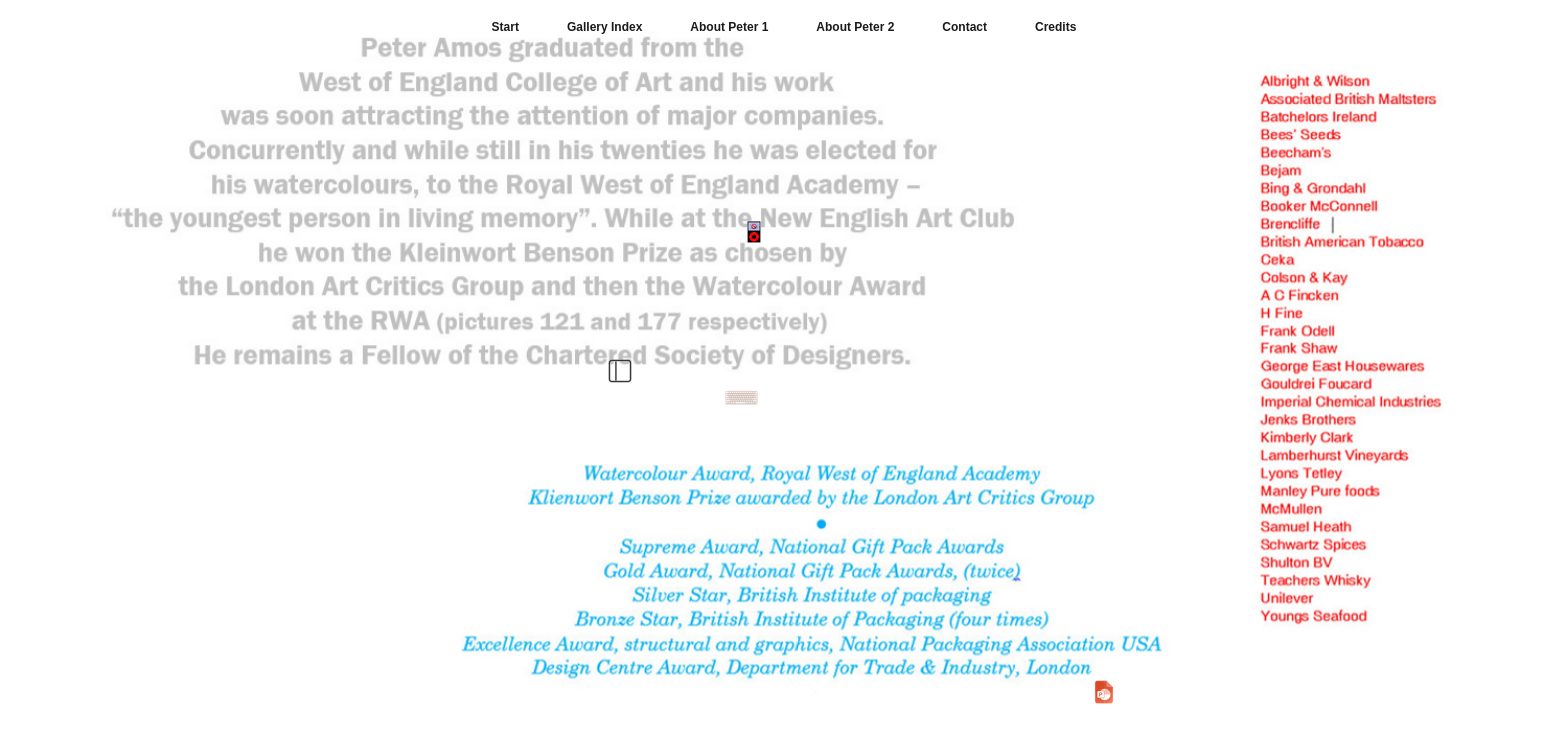  Describe the element at coordinates (754, 232) in the screenshot. I see `iPod device with sync error or connection issue` at that location.